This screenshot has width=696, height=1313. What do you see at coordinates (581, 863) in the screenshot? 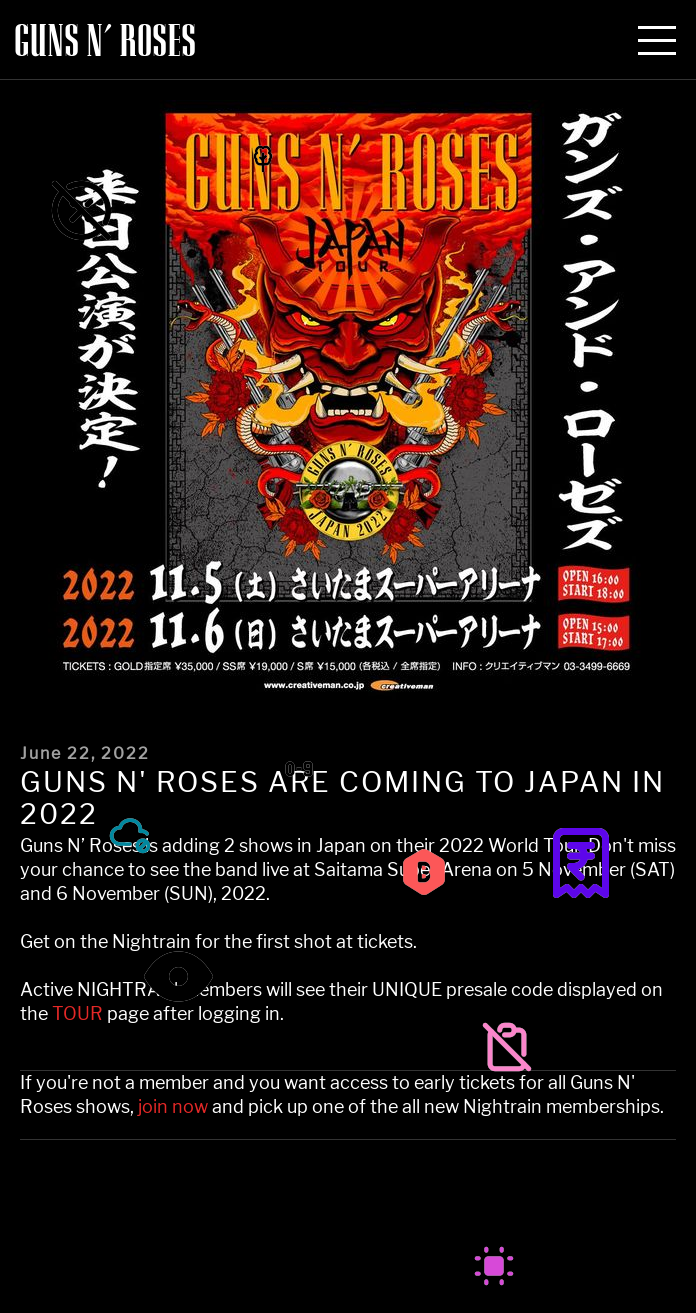
I see `view receipt or transaction in rupees` at bounding box center [581, 863].